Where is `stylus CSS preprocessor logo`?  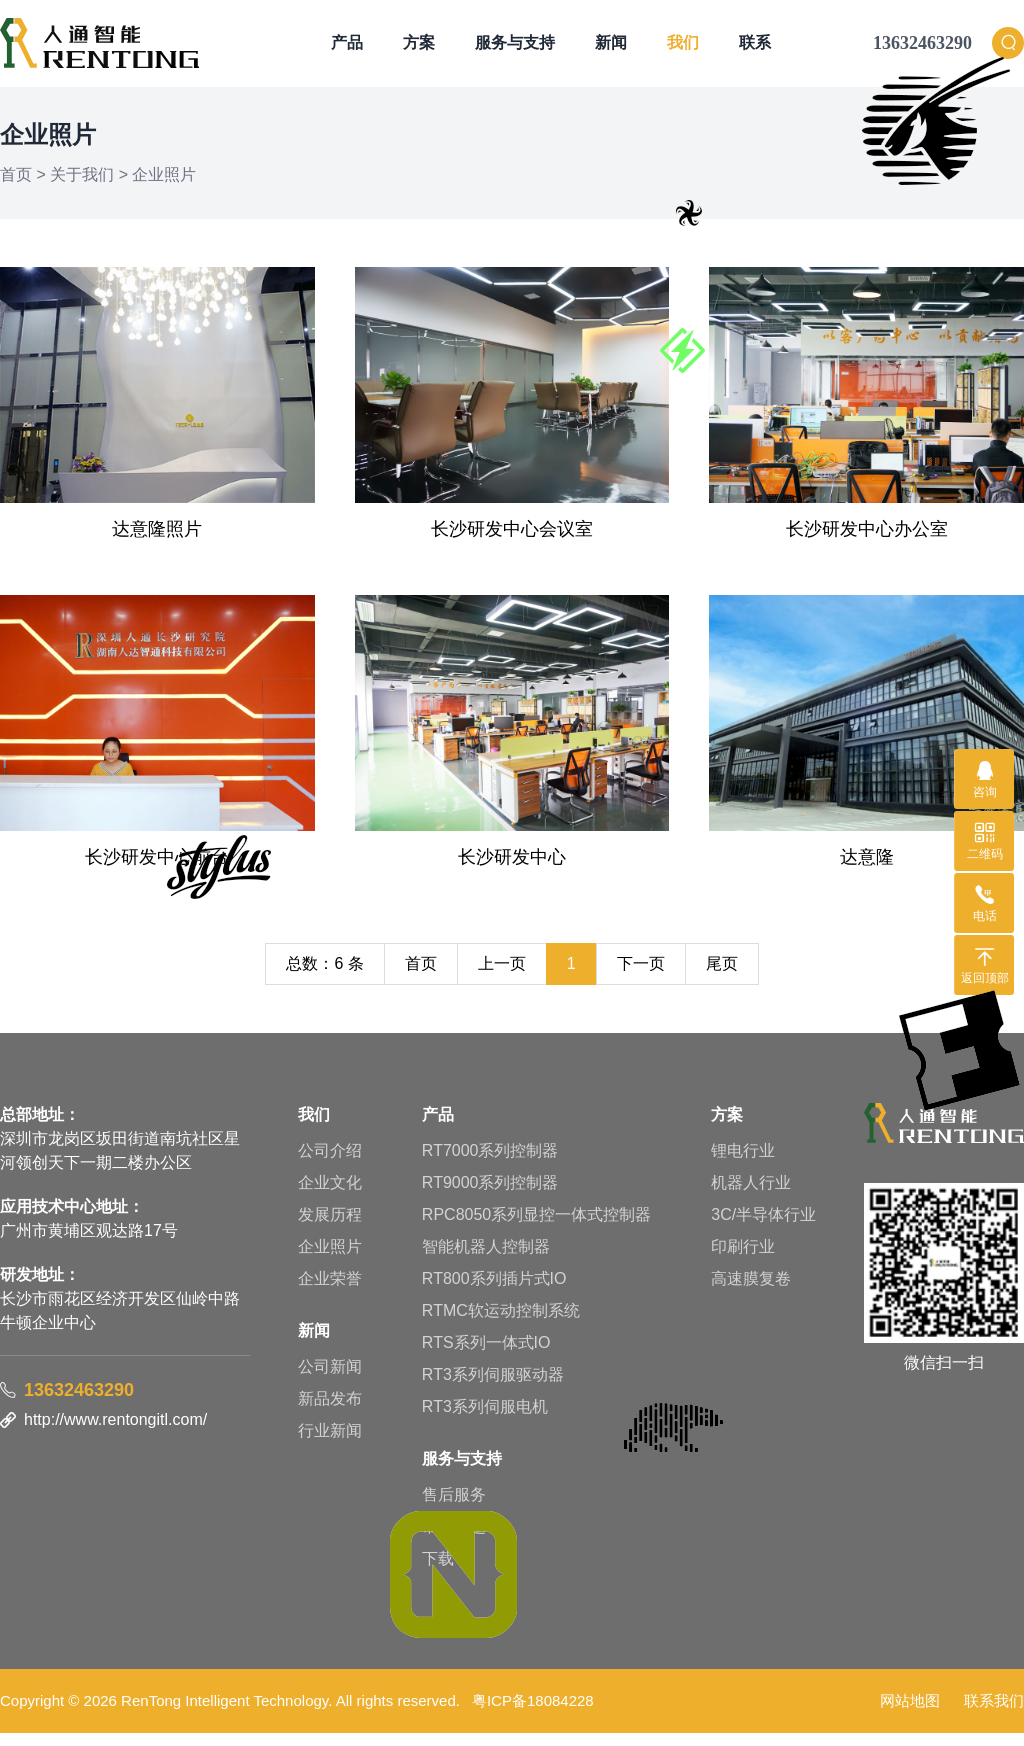
stylus CSS preprocessor logo is located at coordinates (219, 867).